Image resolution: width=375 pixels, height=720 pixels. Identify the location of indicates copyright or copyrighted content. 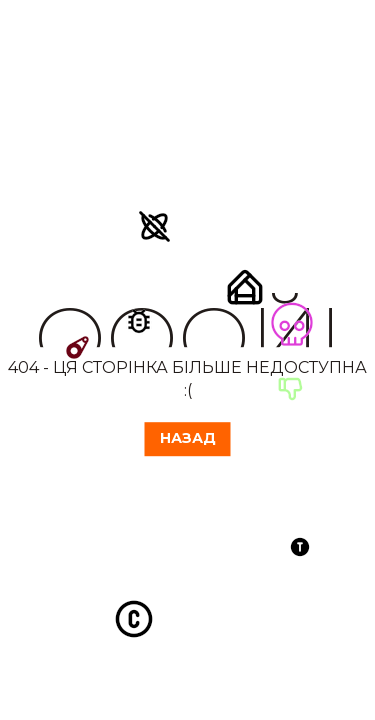
(134, 619).